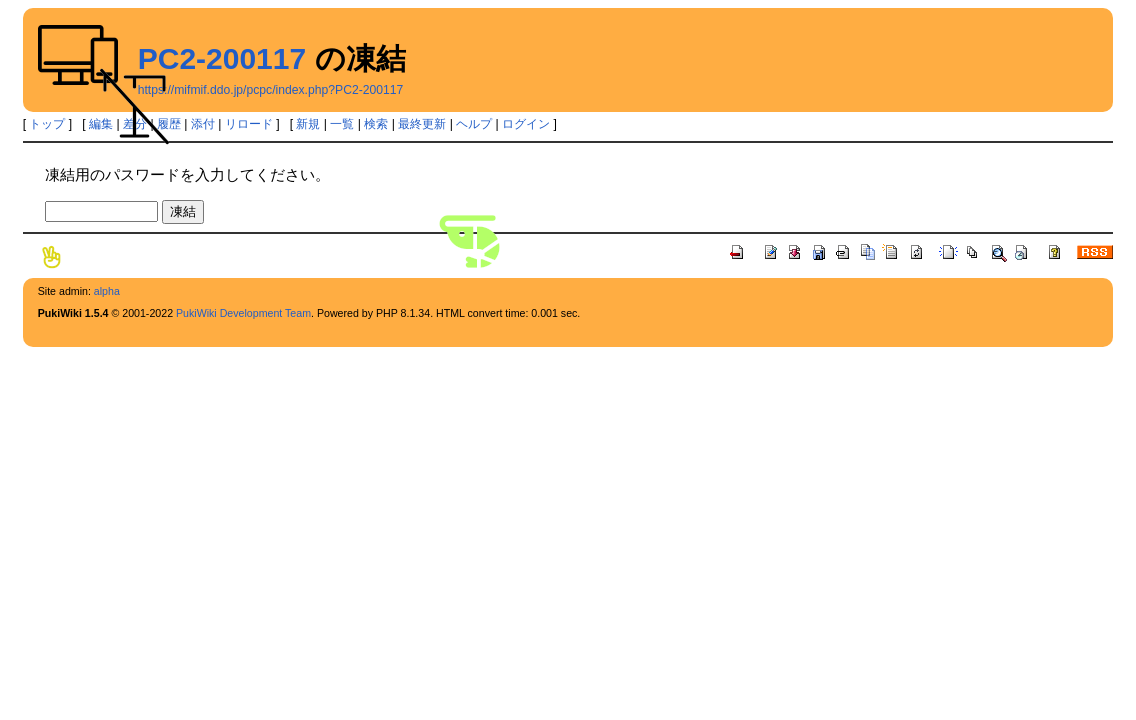 The height and width of the screenshot is (720, 1136). I want to click on peace sign or victory gesture, so click(52, 257).